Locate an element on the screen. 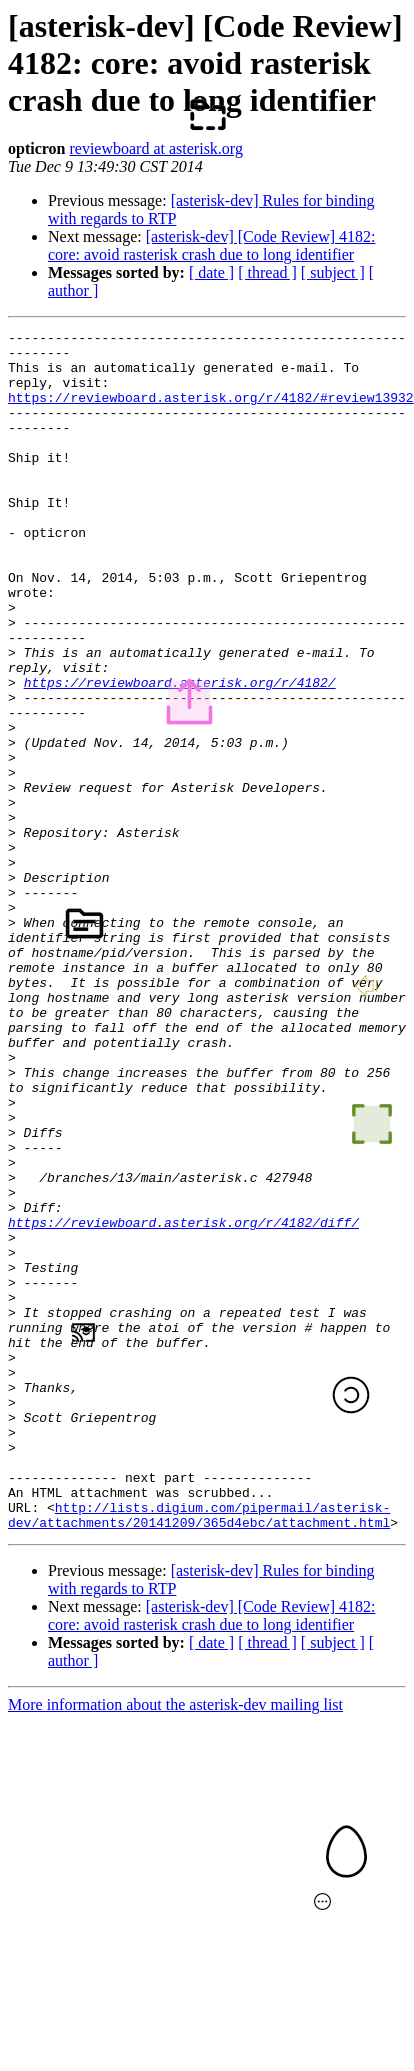  create a new folder is located at coordinates (208, 115).